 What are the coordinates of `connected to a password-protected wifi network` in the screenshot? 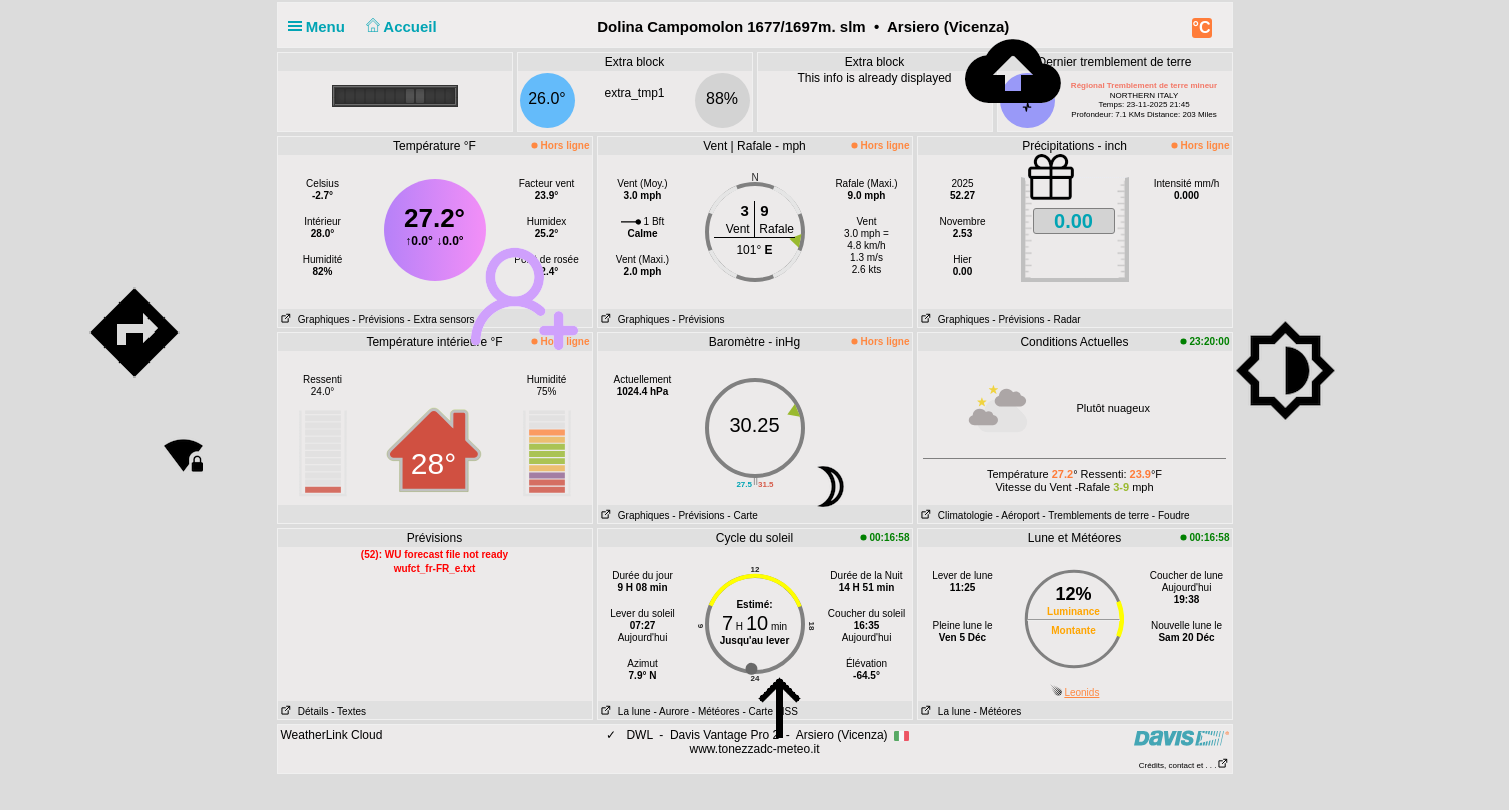 It's located at (183, 455).